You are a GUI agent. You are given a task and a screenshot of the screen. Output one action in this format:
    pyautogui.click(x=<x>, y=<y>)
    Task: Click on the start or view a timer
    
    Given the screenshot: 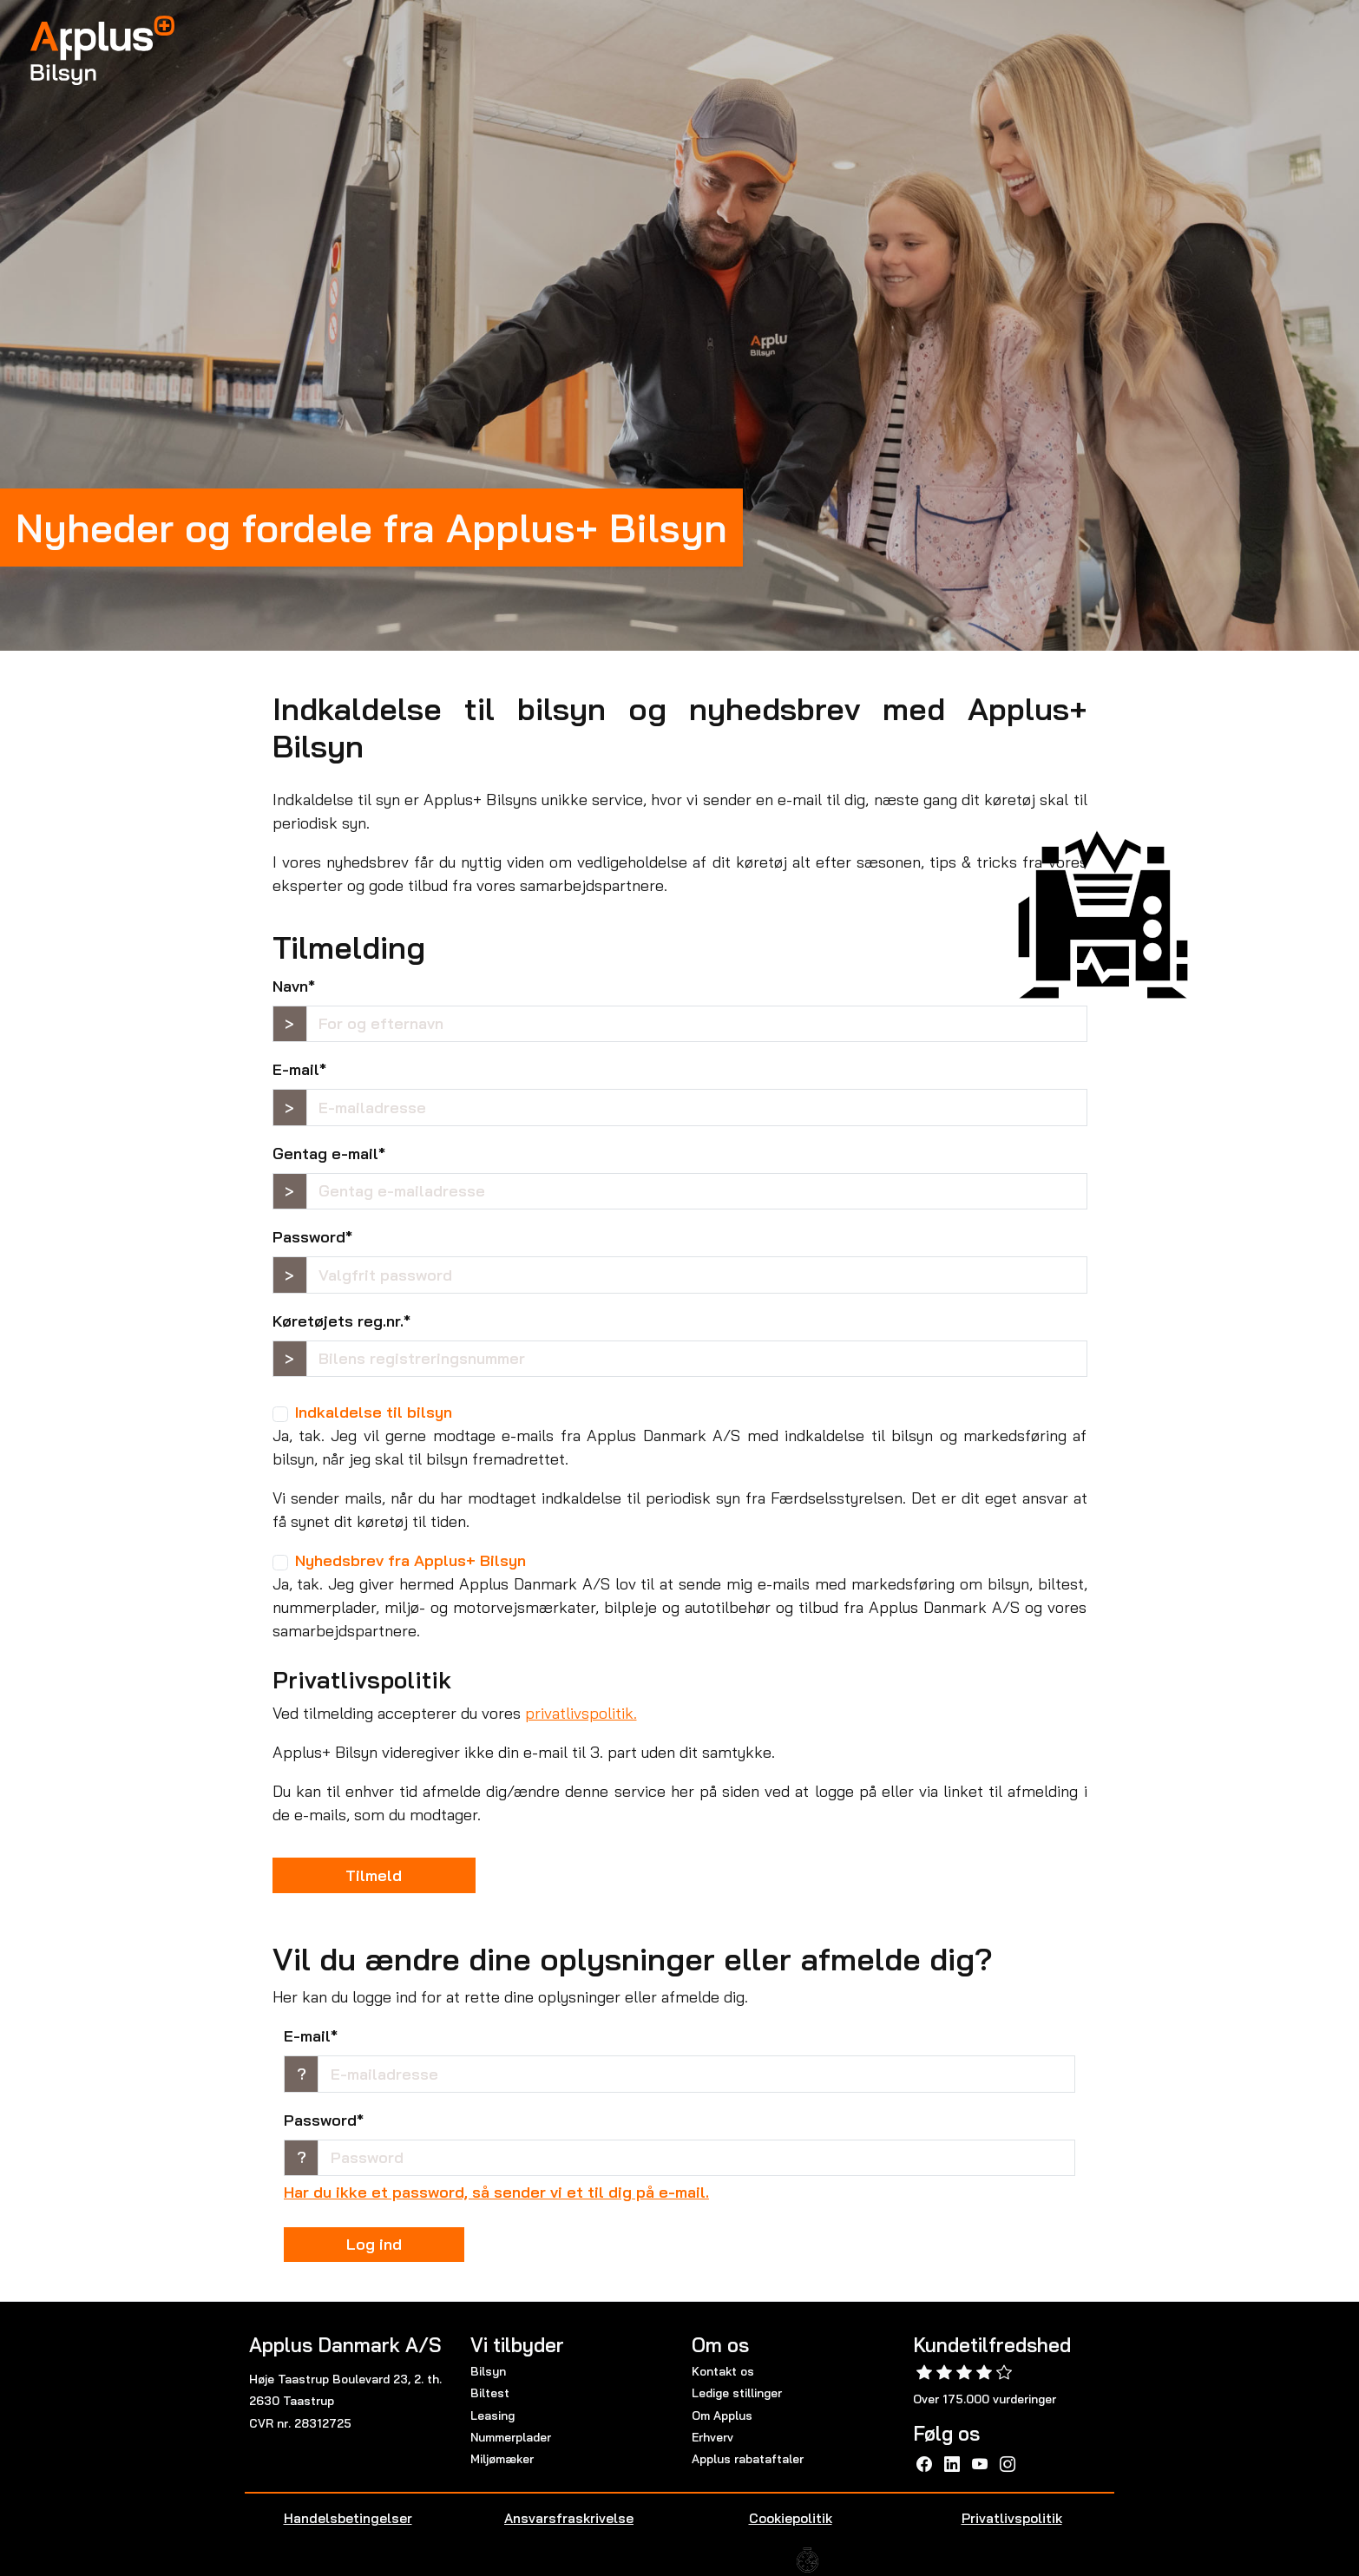 What is the action you would take?
    pyautogui.click(x=807, y=2560)
    